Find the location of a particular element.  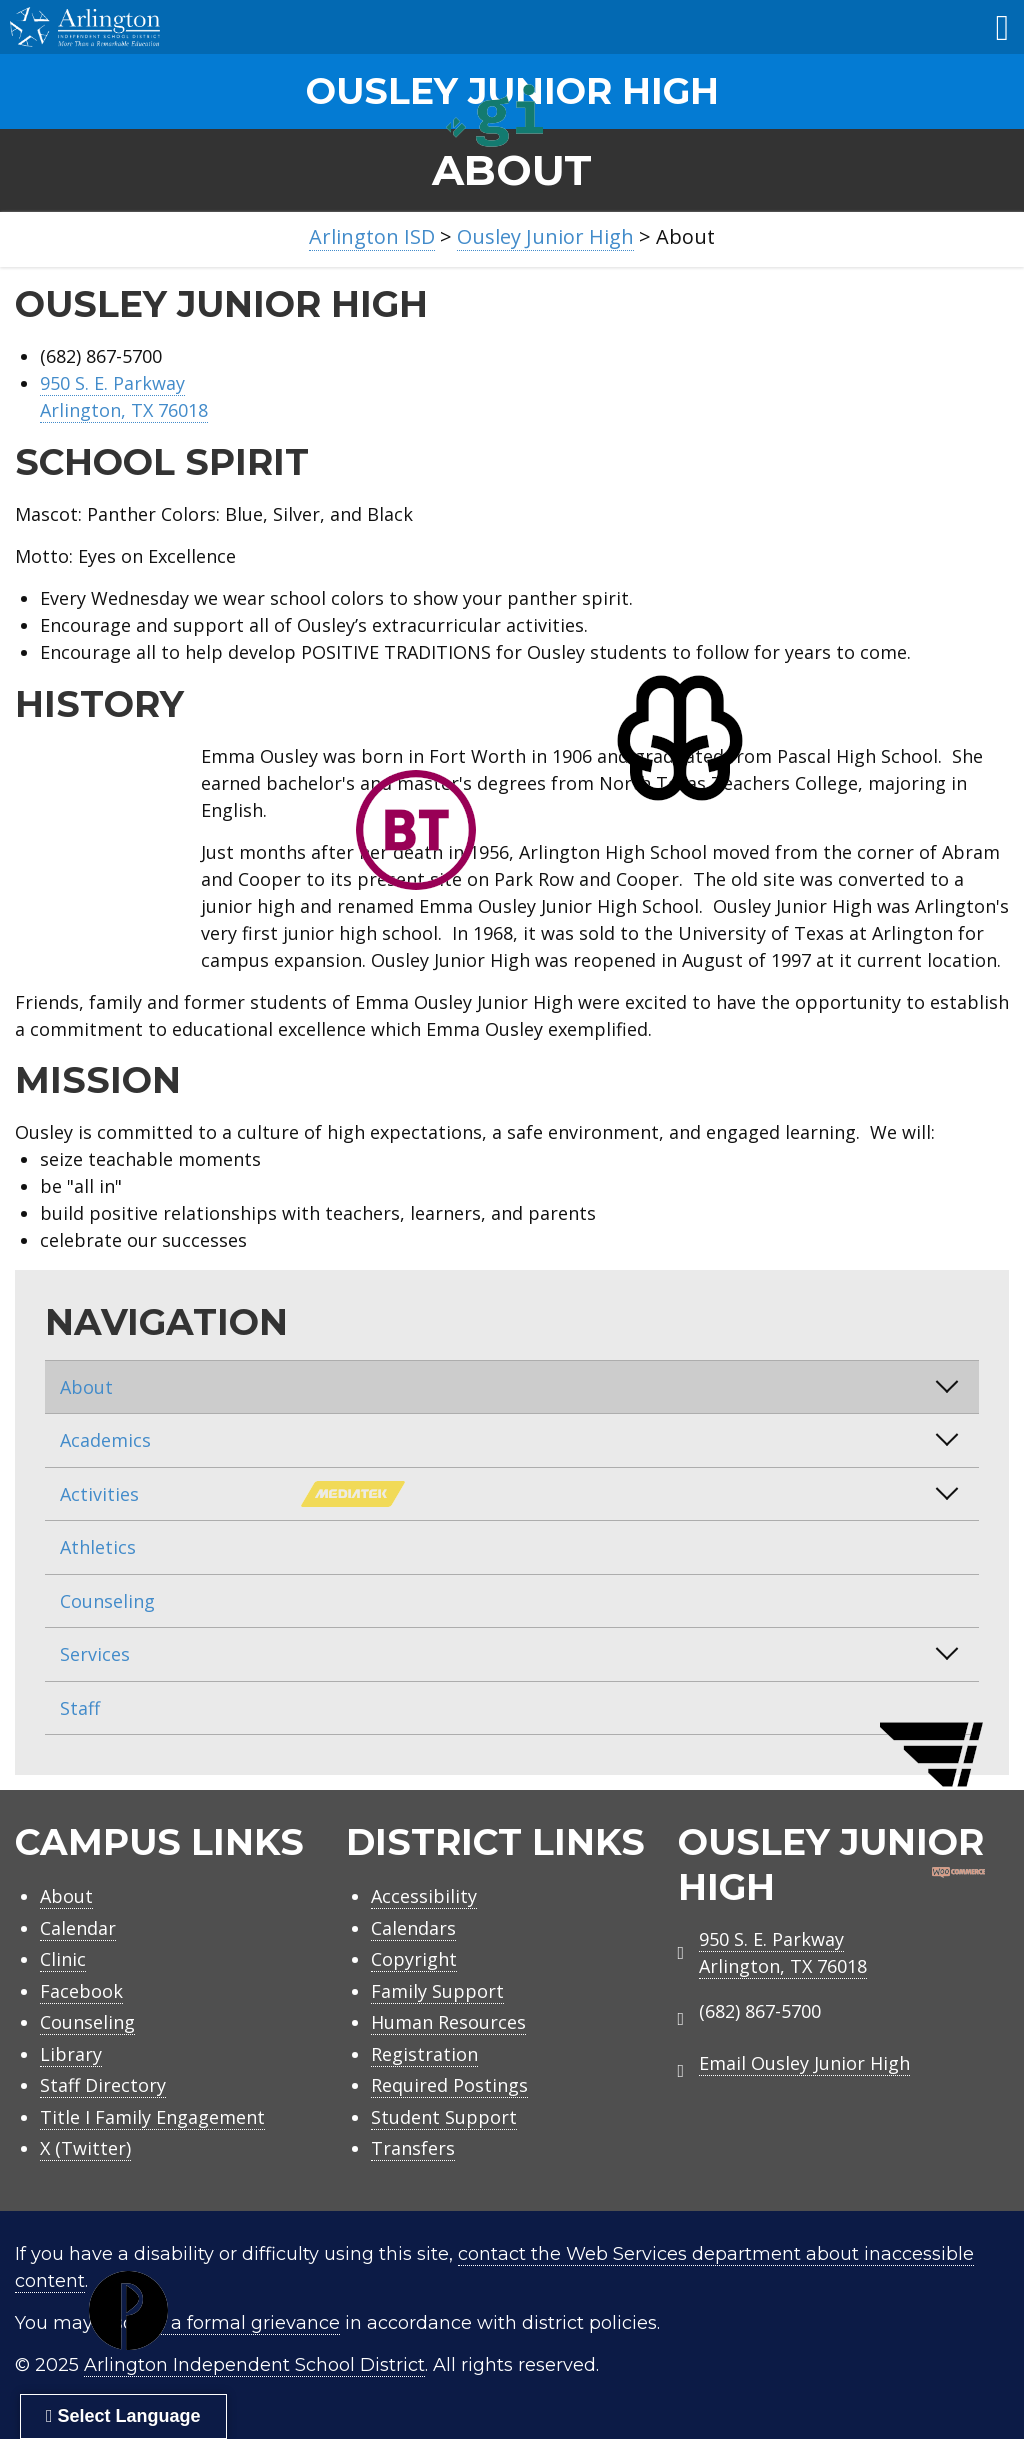

PurgeCSS logo - a CSS optimization tool is located at coordinates (128, 2310).